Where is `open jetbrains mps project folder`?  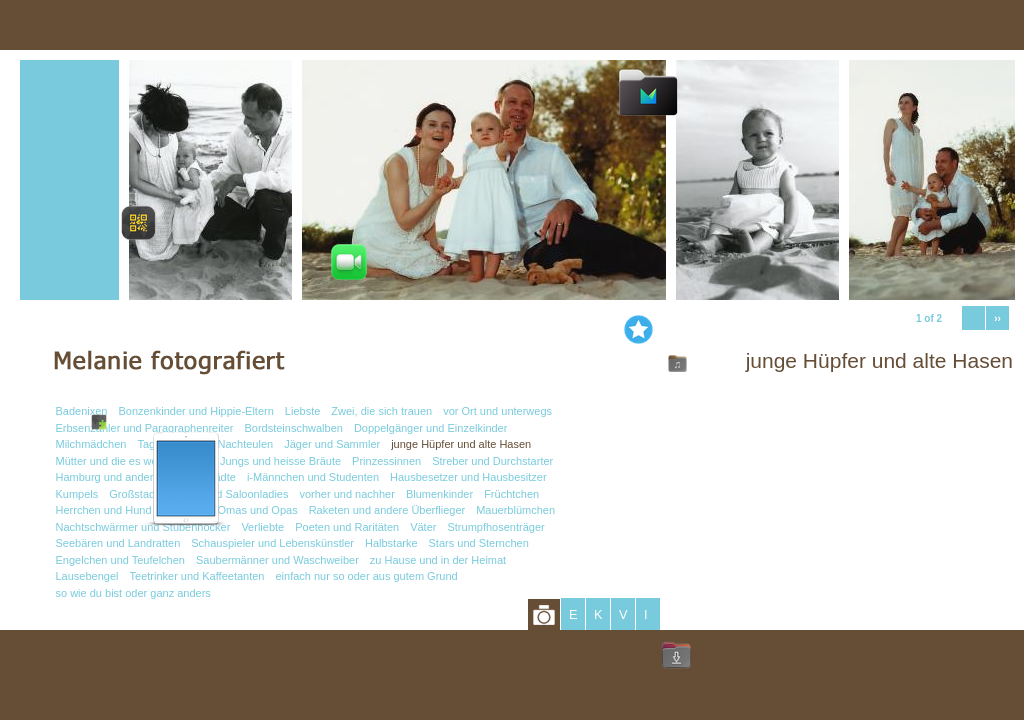 open jetbrains mps project folder is located at coordinates (648, 94).